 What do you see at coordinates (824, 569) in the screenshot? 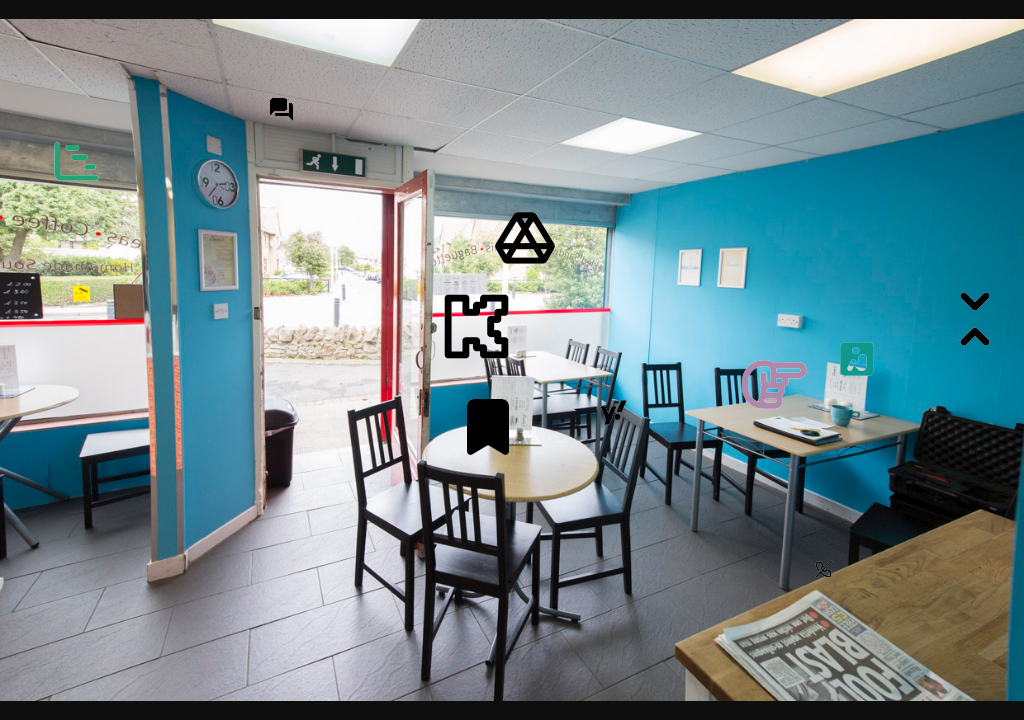
I see `end or decline a phone call` at bounding box center [824, 569].